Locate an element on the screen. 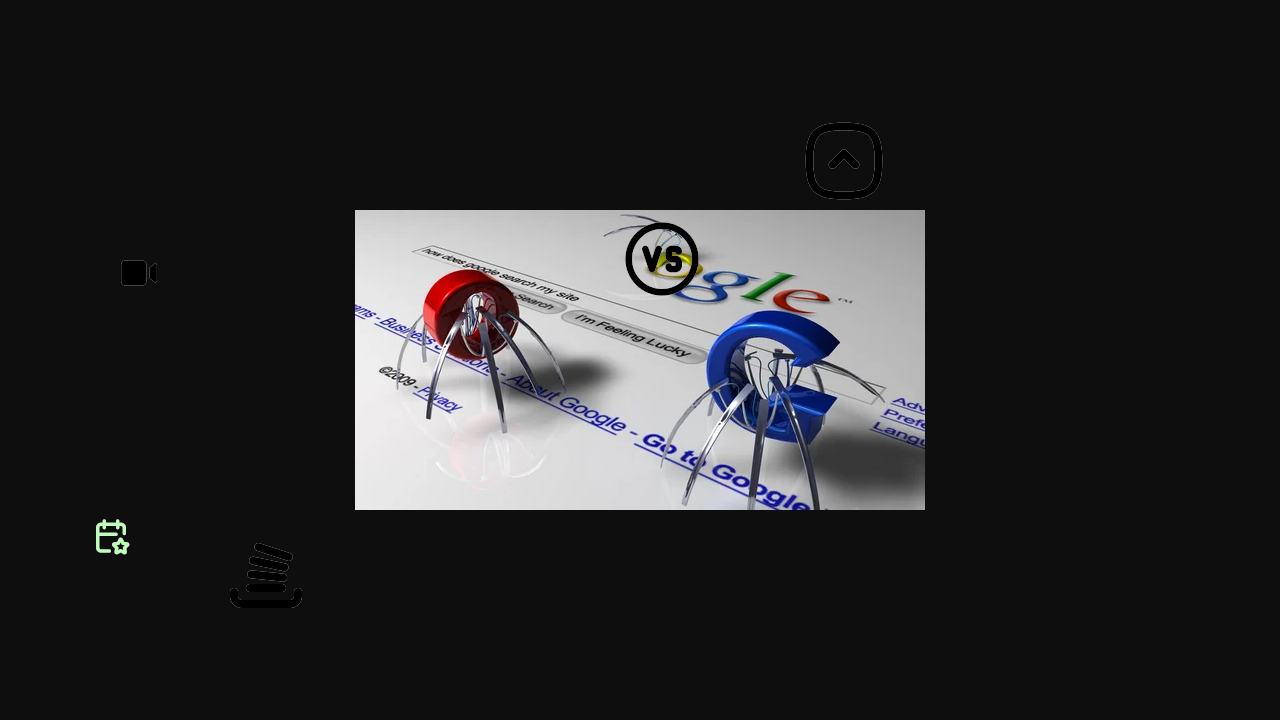  view starred or favorite events is located at coordinates (111, 536).